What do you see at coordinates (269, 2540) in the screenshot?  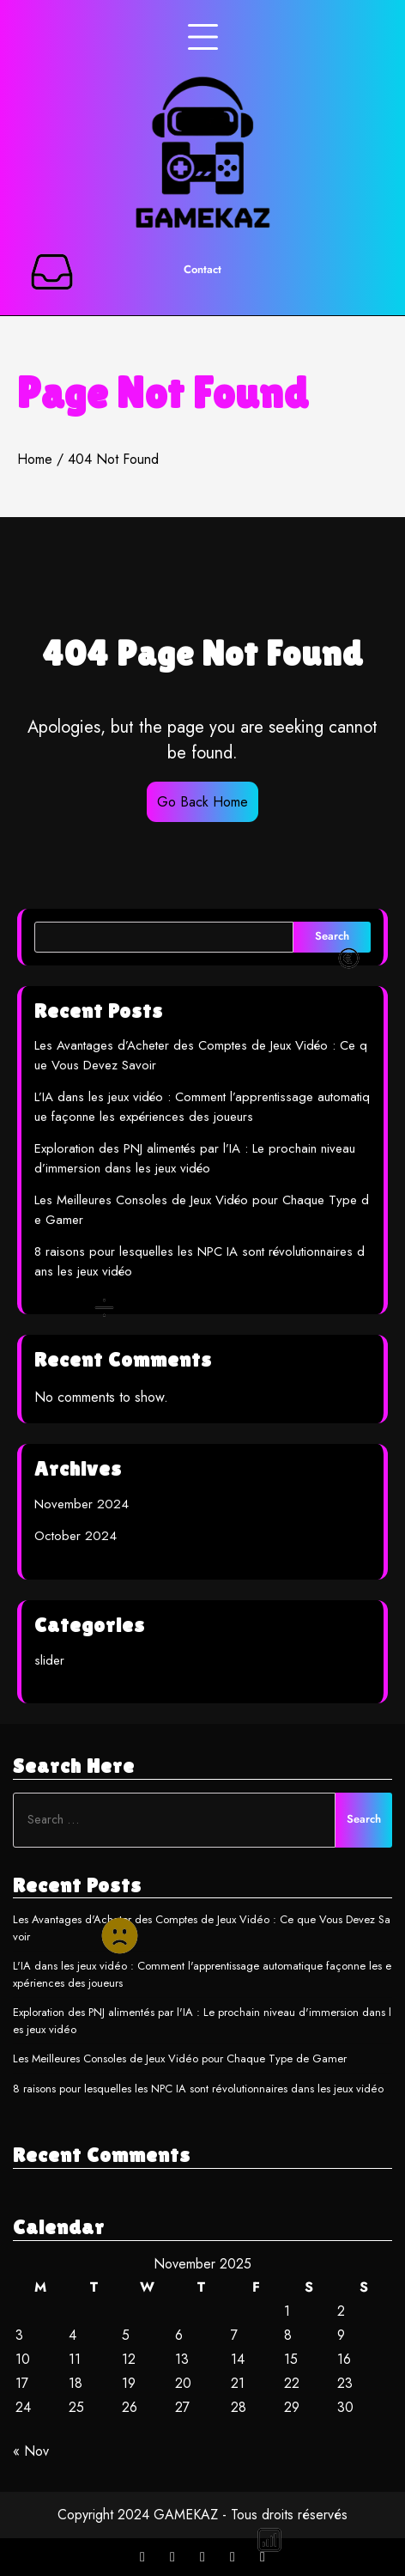 I see `view analytics or statistics` at bounding box center [269, 2540].